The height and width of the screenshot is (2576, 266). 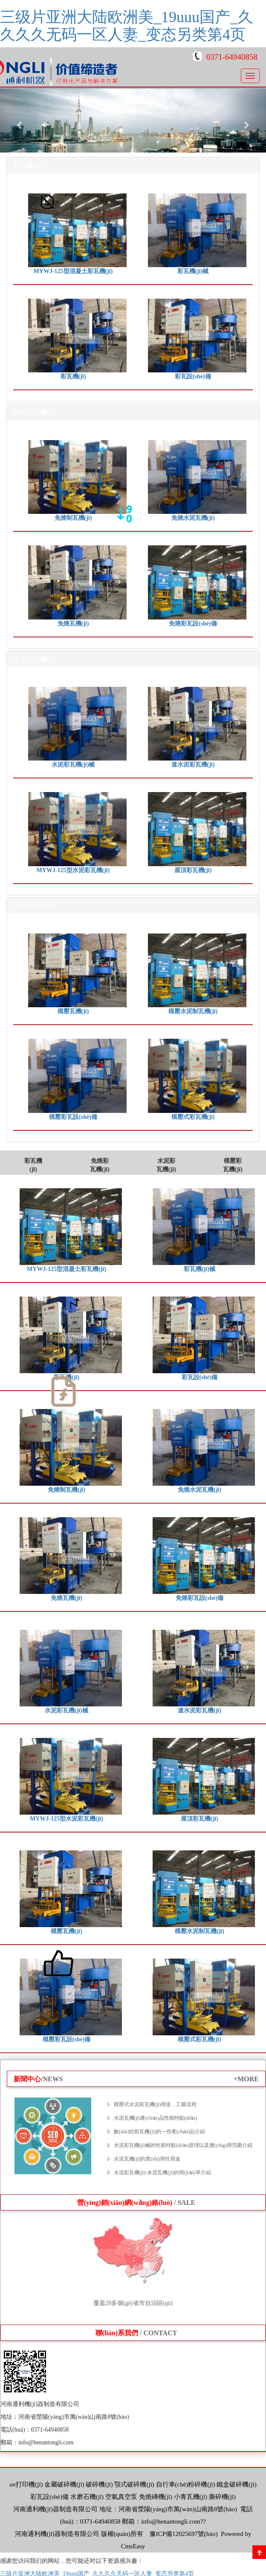 What do you see at coordinates (125, 514) in the screenshot?
I see `sort numbers in descending order` at bounding box center [125, 514].